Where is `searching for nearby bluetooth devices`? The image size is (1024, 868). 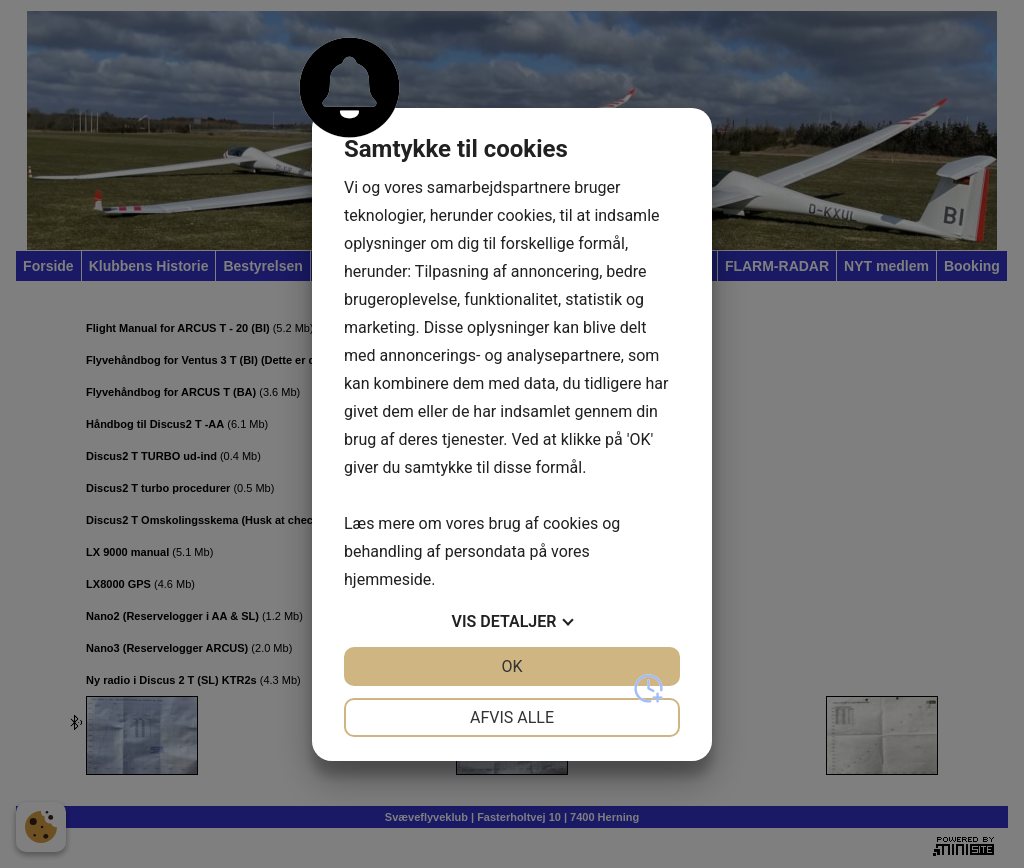
searching for nearby bluetooth devices is located at coordinates (74, 722).